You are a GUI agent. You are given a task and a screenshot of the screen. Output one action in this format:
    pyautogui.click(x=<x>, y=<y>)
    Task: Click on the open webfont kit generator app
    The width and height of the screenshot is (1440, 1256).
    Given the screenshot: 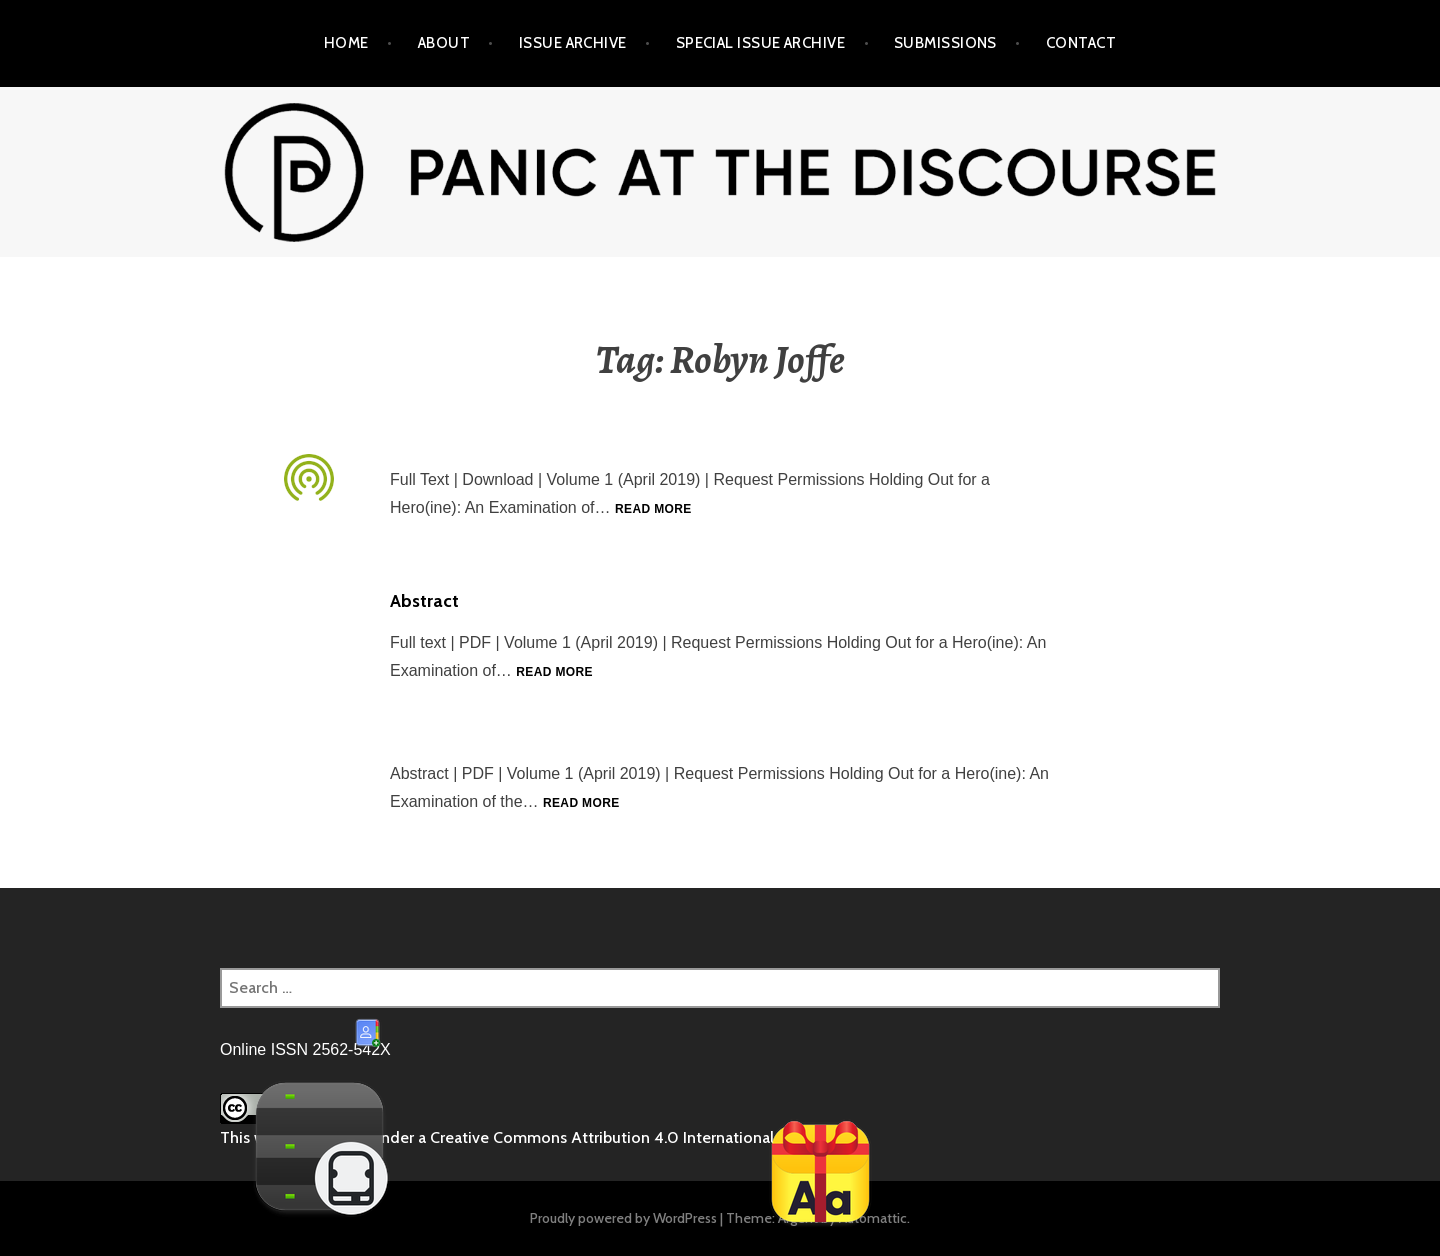 What is the action you would take?
    pyautogui.click(x=820, y=1173)
    